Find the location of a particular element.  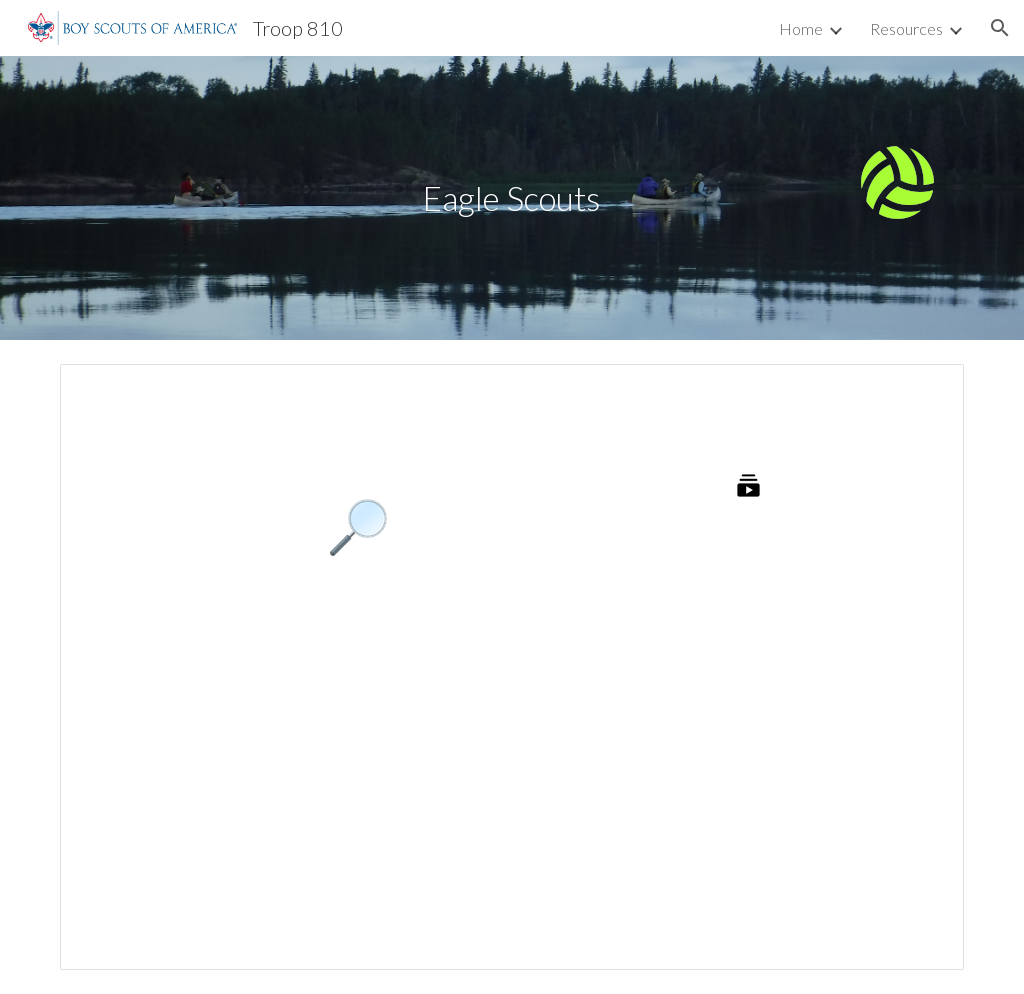

access volleyball or beach sports content is located at coordinates (897, 182).